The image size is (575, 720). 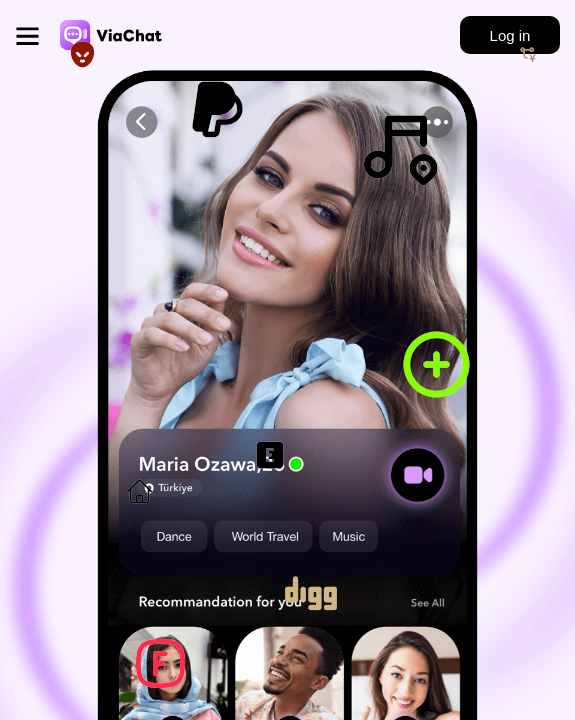 What do you see at coordinates (311, 592) in the screenshot?
I see `link to digg social news platform` at bounding box center [311, 592].